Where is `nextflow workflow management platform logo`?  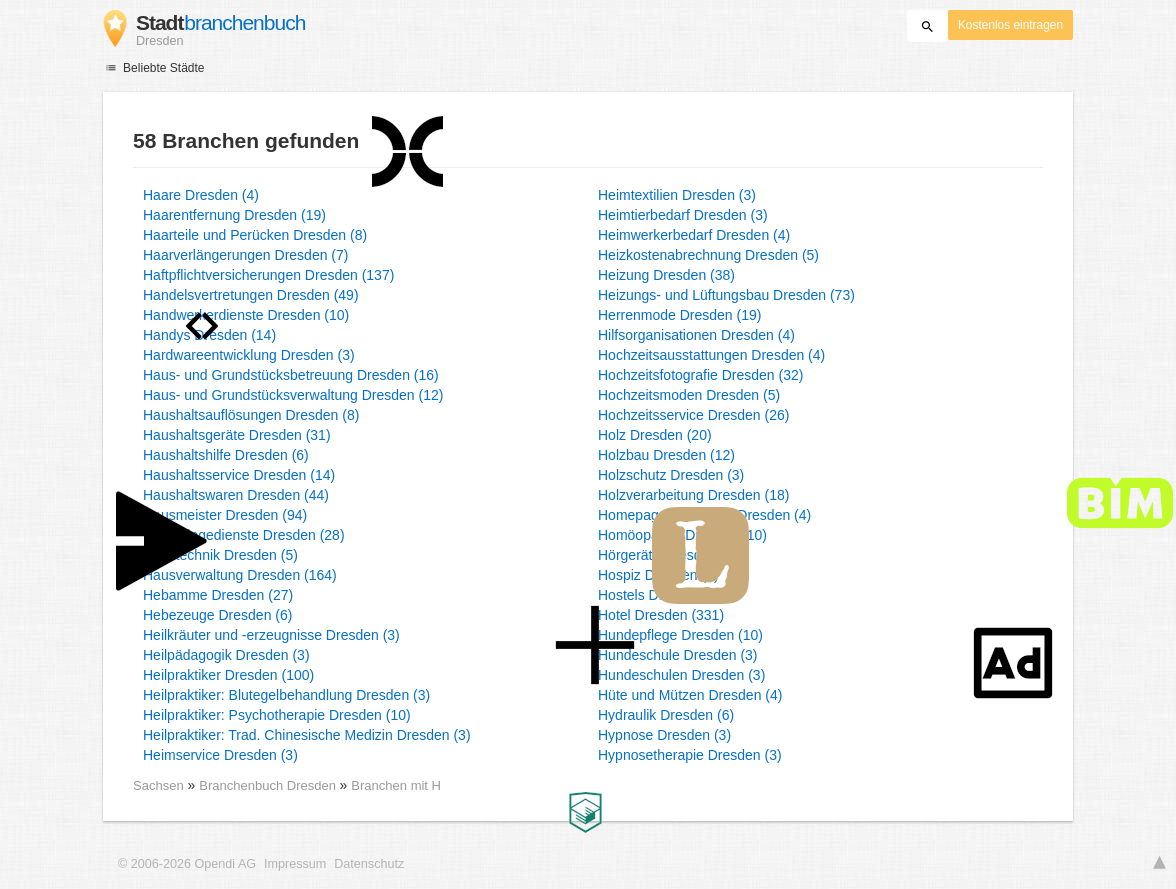 nextflow workflow management platform logo is located at coordinates (407, 151).